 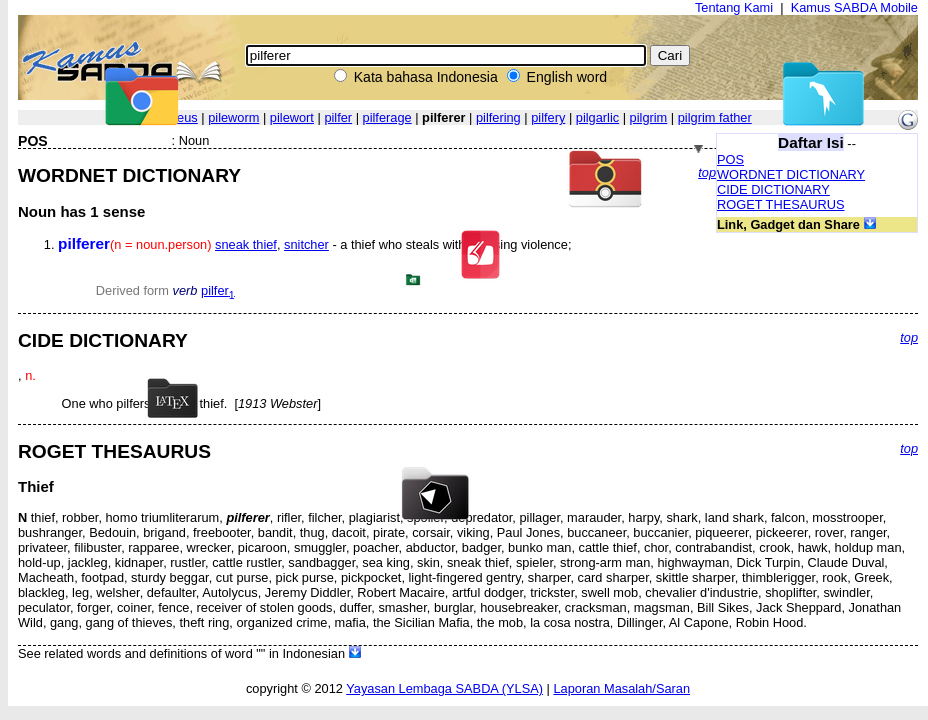 What do you see at coordinates (823, 96) in the screenshot?
I see `open parrot os system folder` at bounding box center [823, 96].